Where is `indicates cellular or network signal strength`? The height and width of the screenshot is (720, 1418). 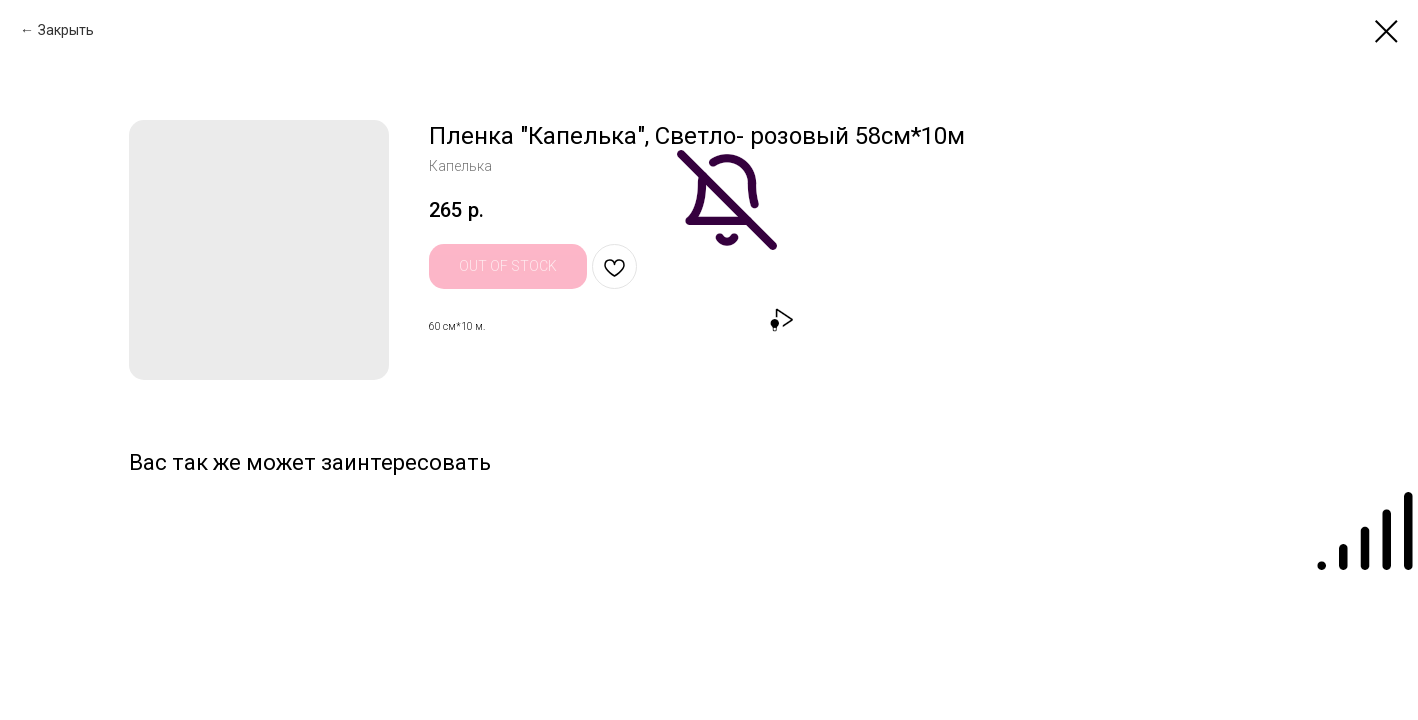 indicates cellular or network signal strength is located at coordinates (1365, 531).